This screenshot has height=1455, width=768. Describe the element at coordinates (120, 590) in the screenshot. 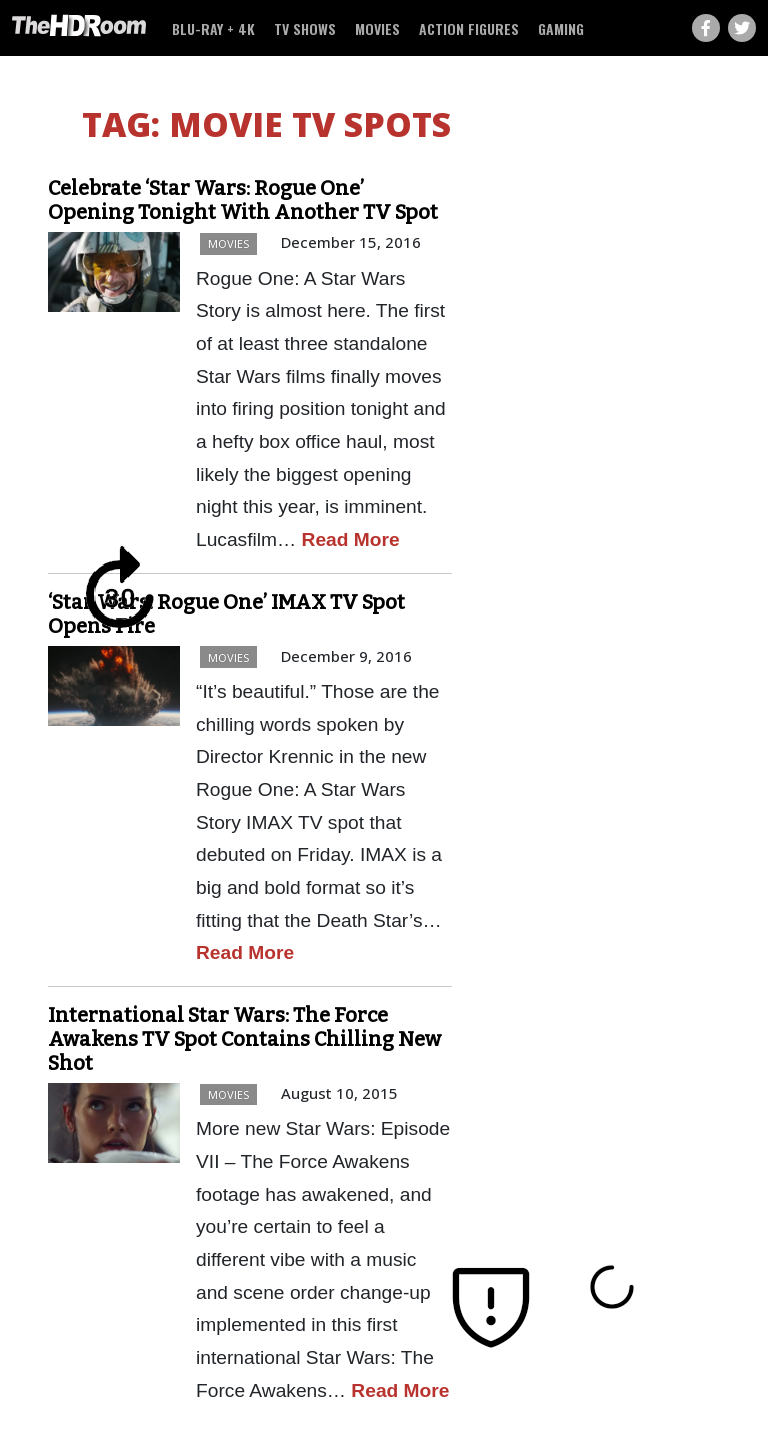

I see `skip forward 30 seconds` at that location.